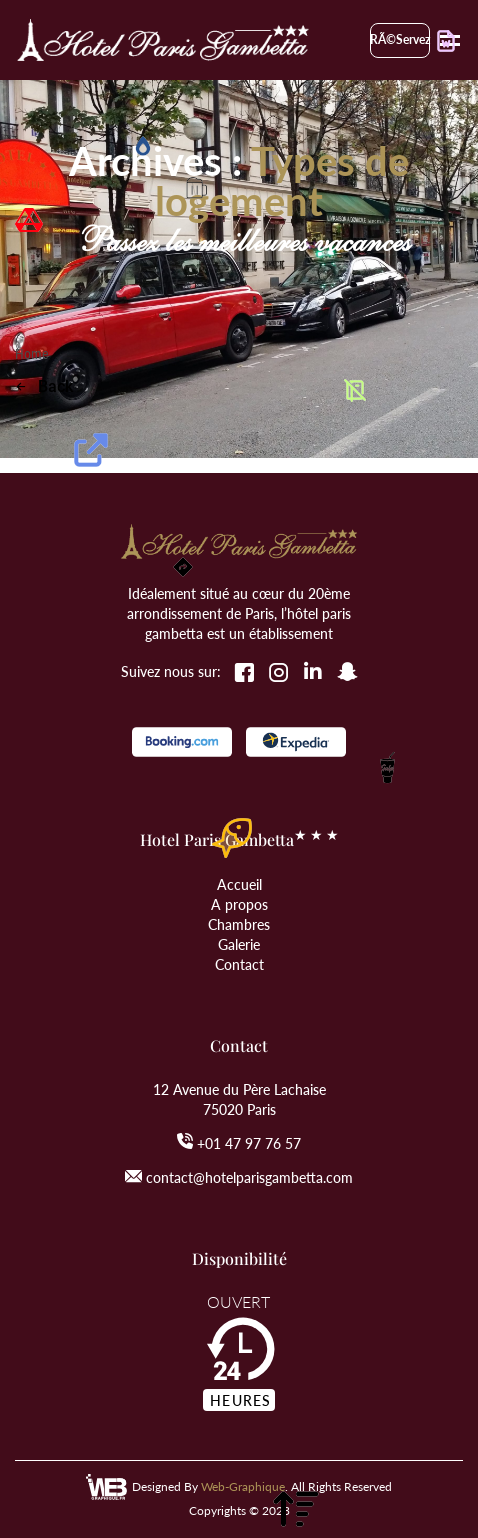  Describe the element at coordinates (387, 767) in the screenshot. I see `gulp.js task runner logo` at that location.